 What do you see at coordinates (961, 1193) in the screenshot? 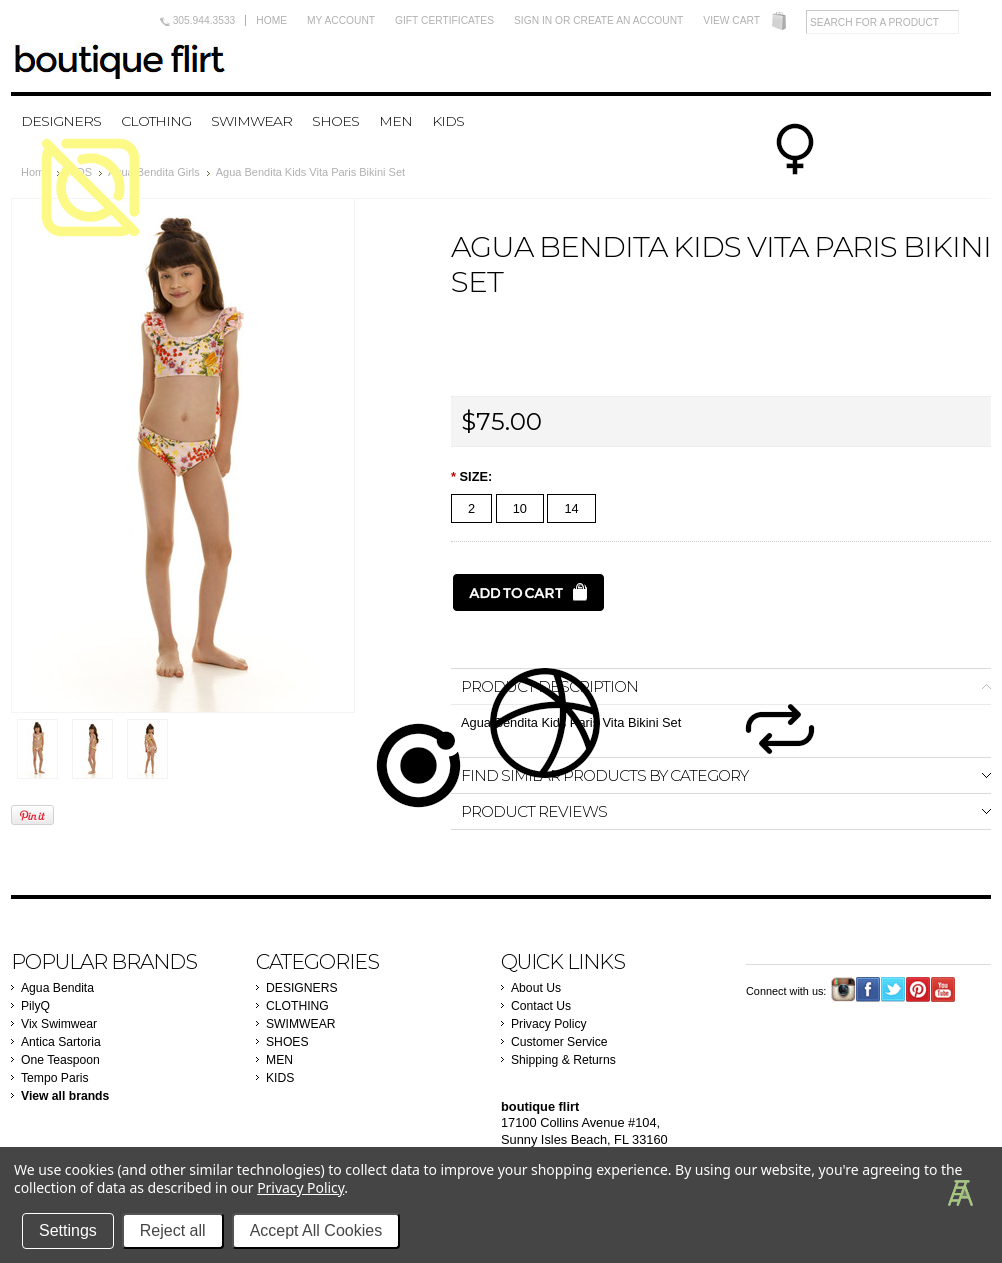
I see `access tools or equipment section` at bounding box center [961, 1193].